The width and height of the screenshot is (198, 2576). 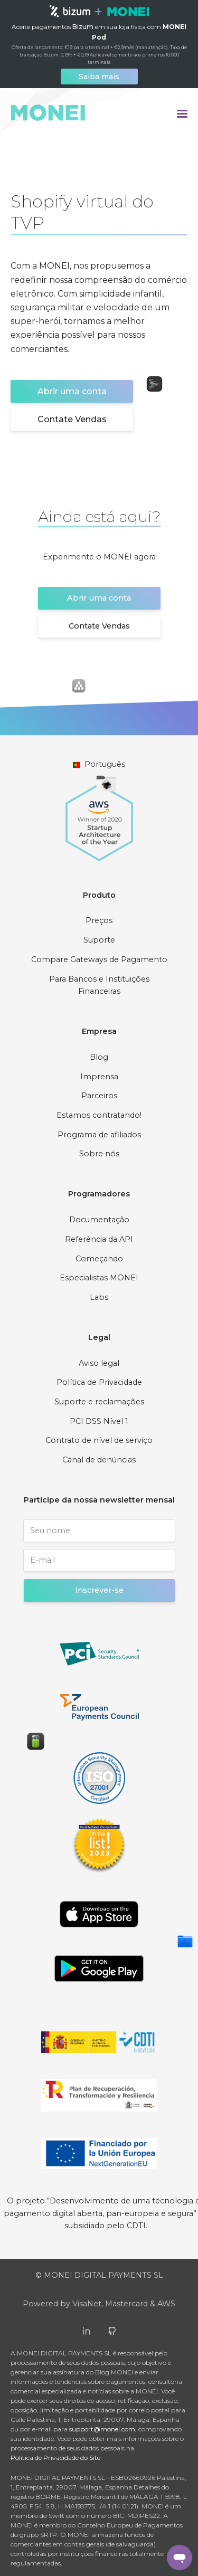 I want to click on open software development tools, so click(x=154, y=384).